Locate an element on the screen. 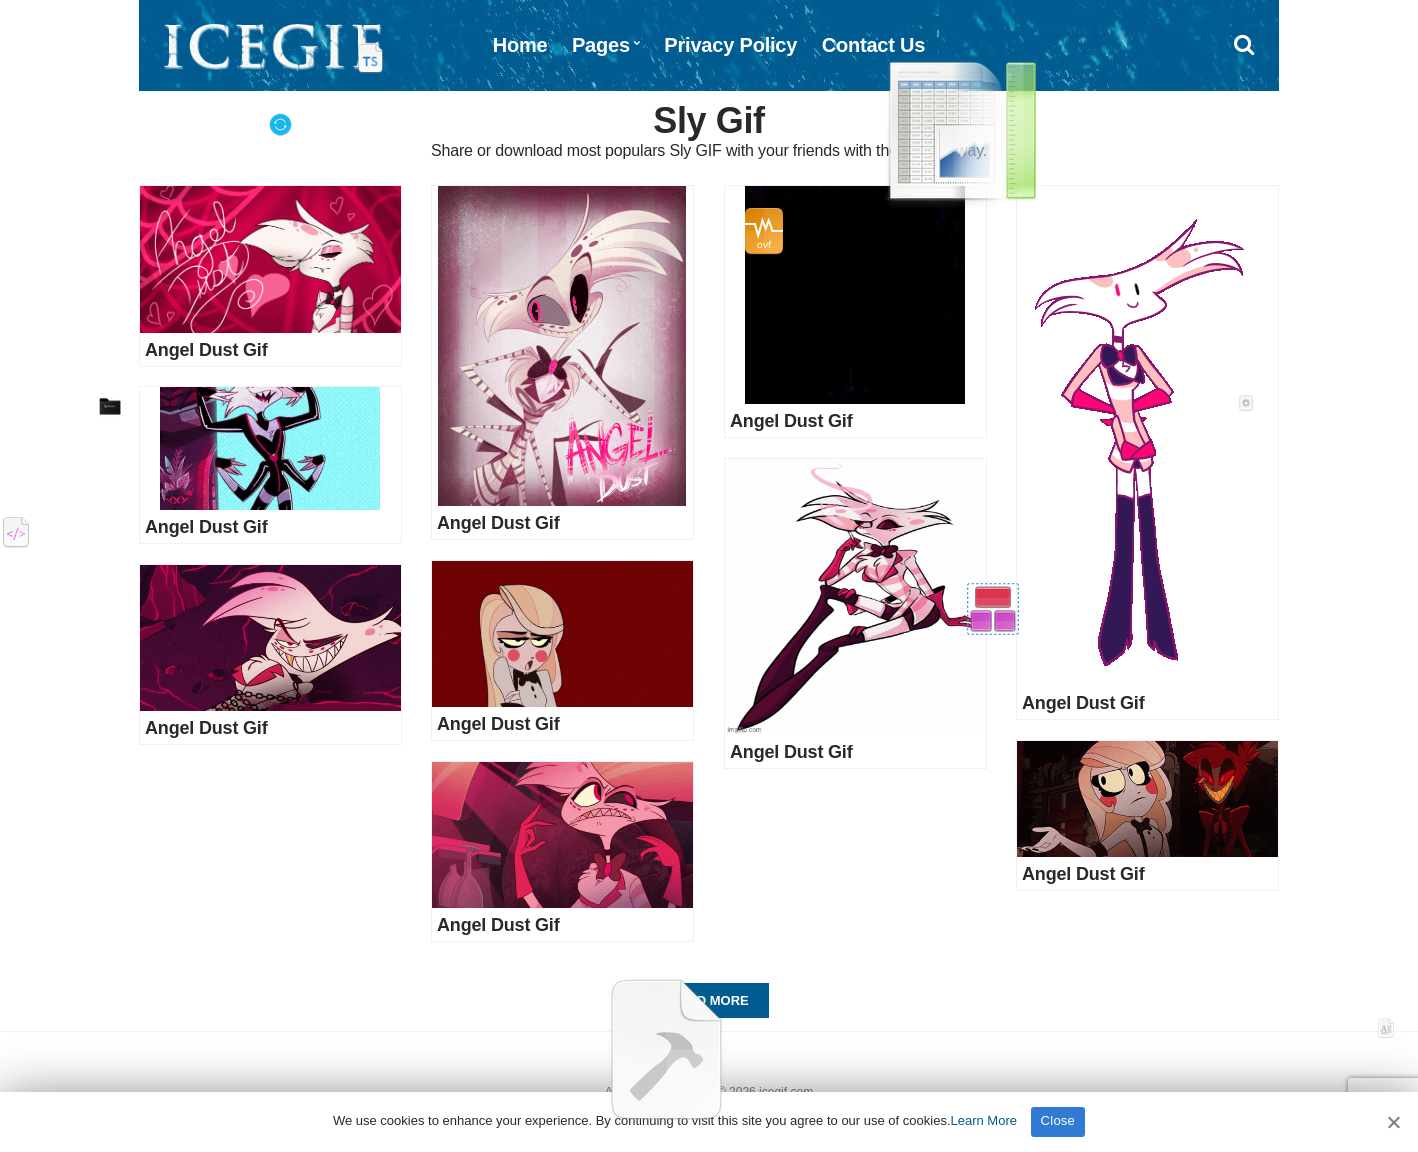 The width and height of the screenshot is (1418, 1152). a desktop application shortcut file is located at coordinates (1246, 403).